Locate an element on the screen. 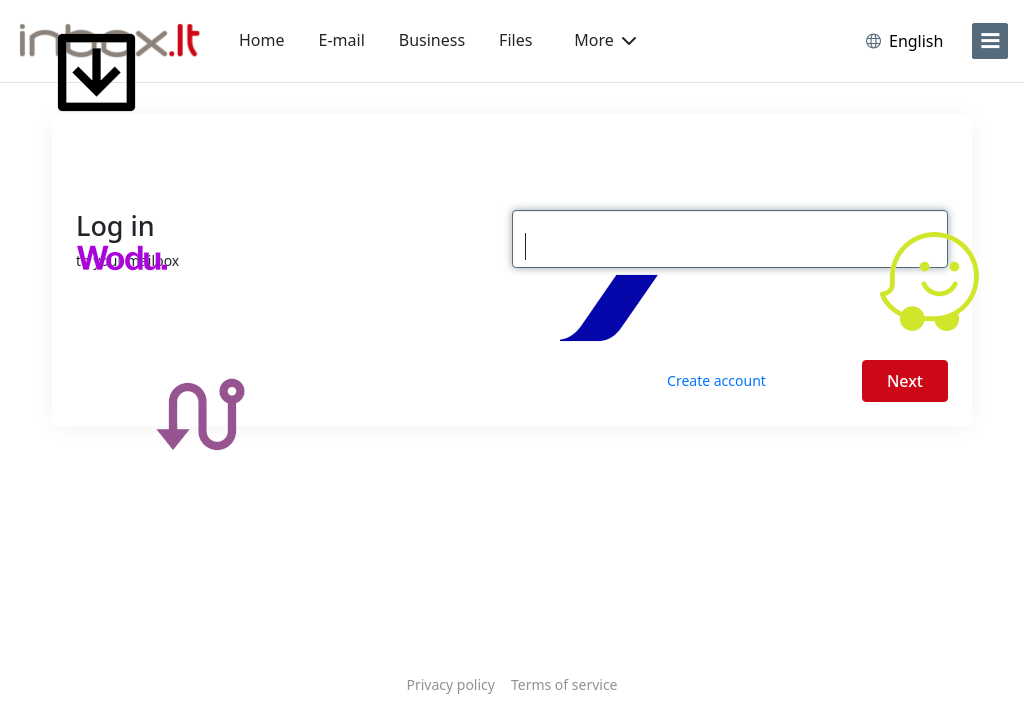 The height and width of the screenshot is (720, 1024). view navigation route between two points is located at coordinates (202, 416).